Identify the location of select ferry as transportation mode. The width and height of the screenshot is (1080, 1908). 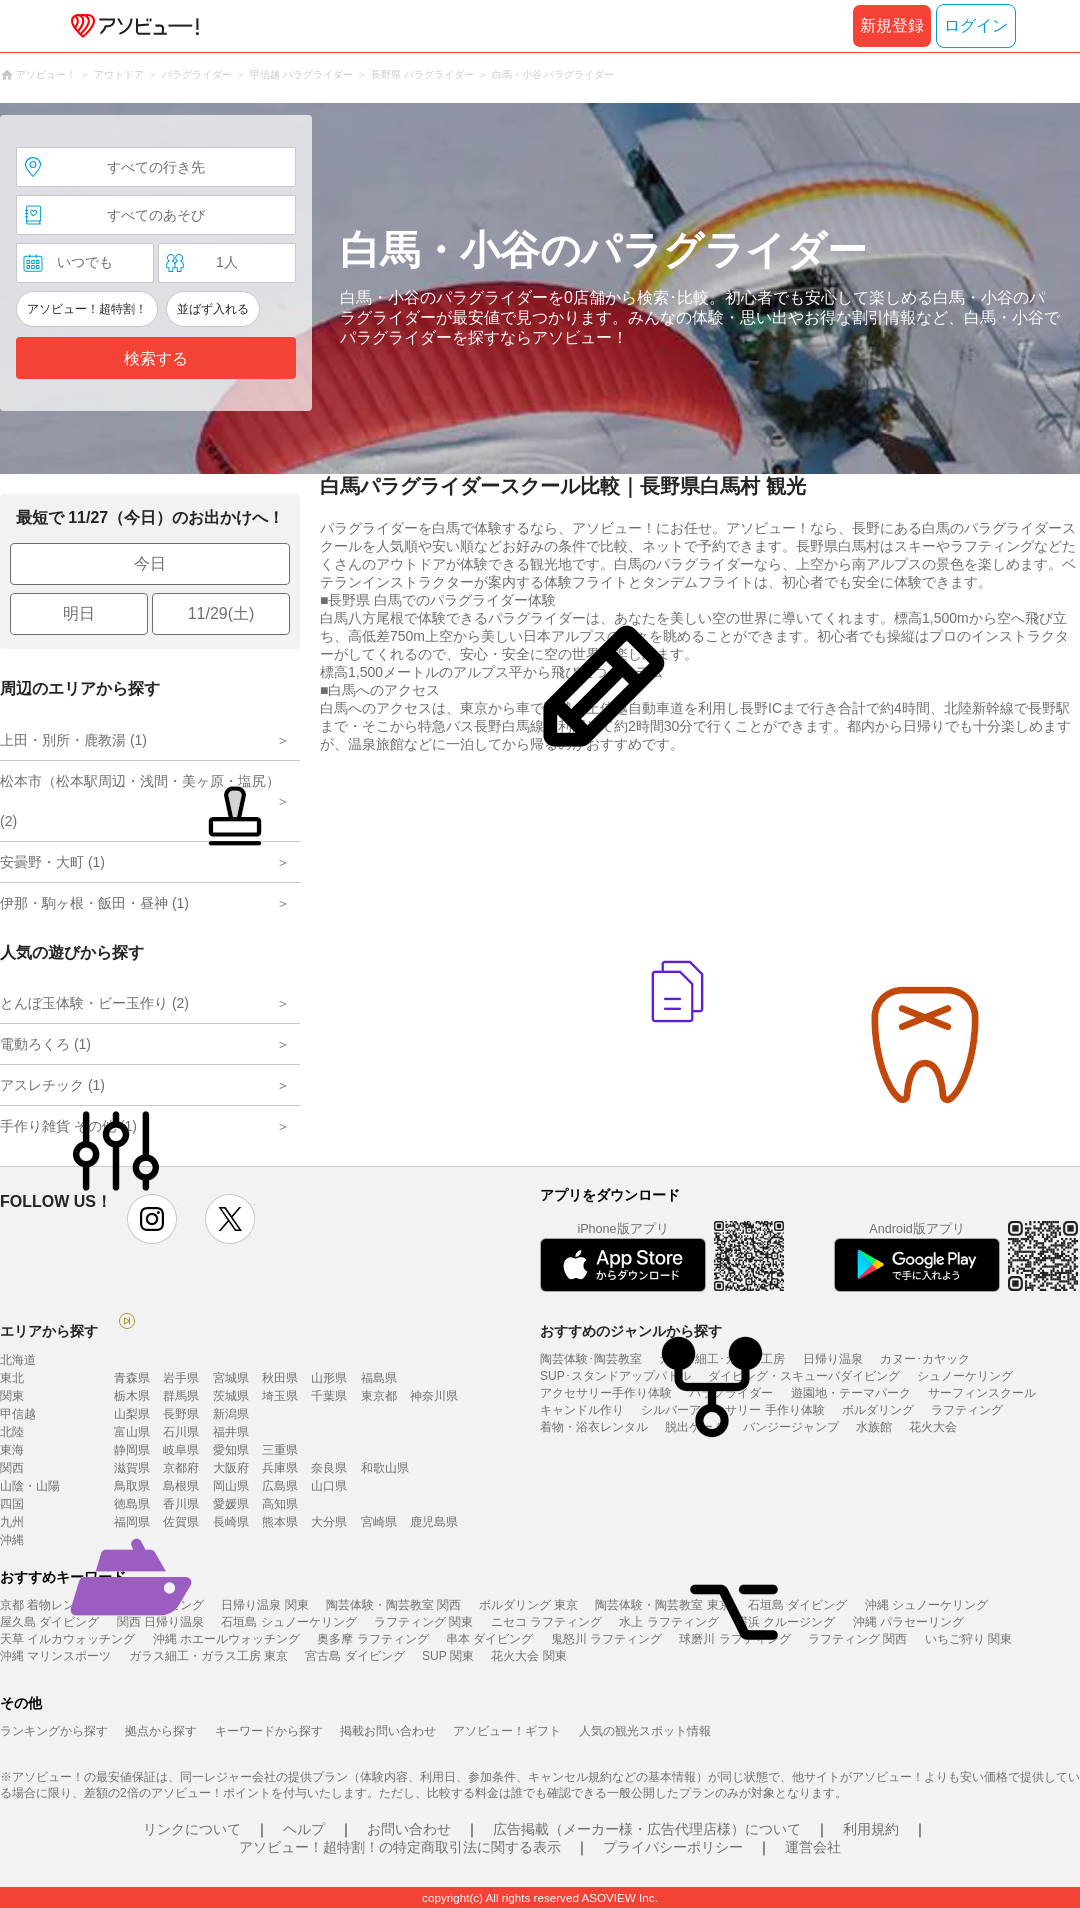
(131, 1577).